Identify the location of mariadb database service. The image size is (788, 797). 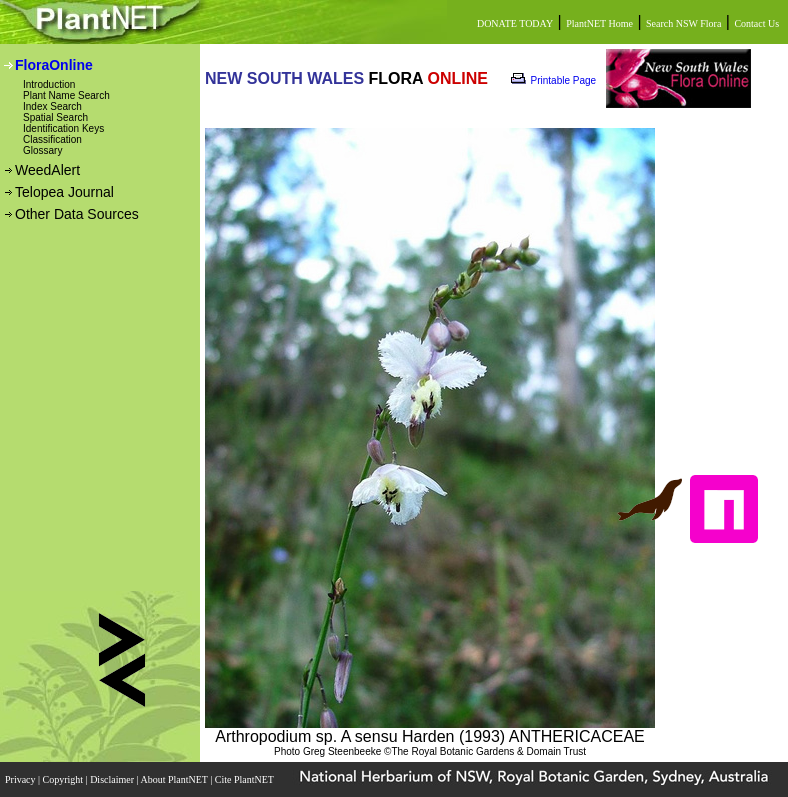
(649, 499).